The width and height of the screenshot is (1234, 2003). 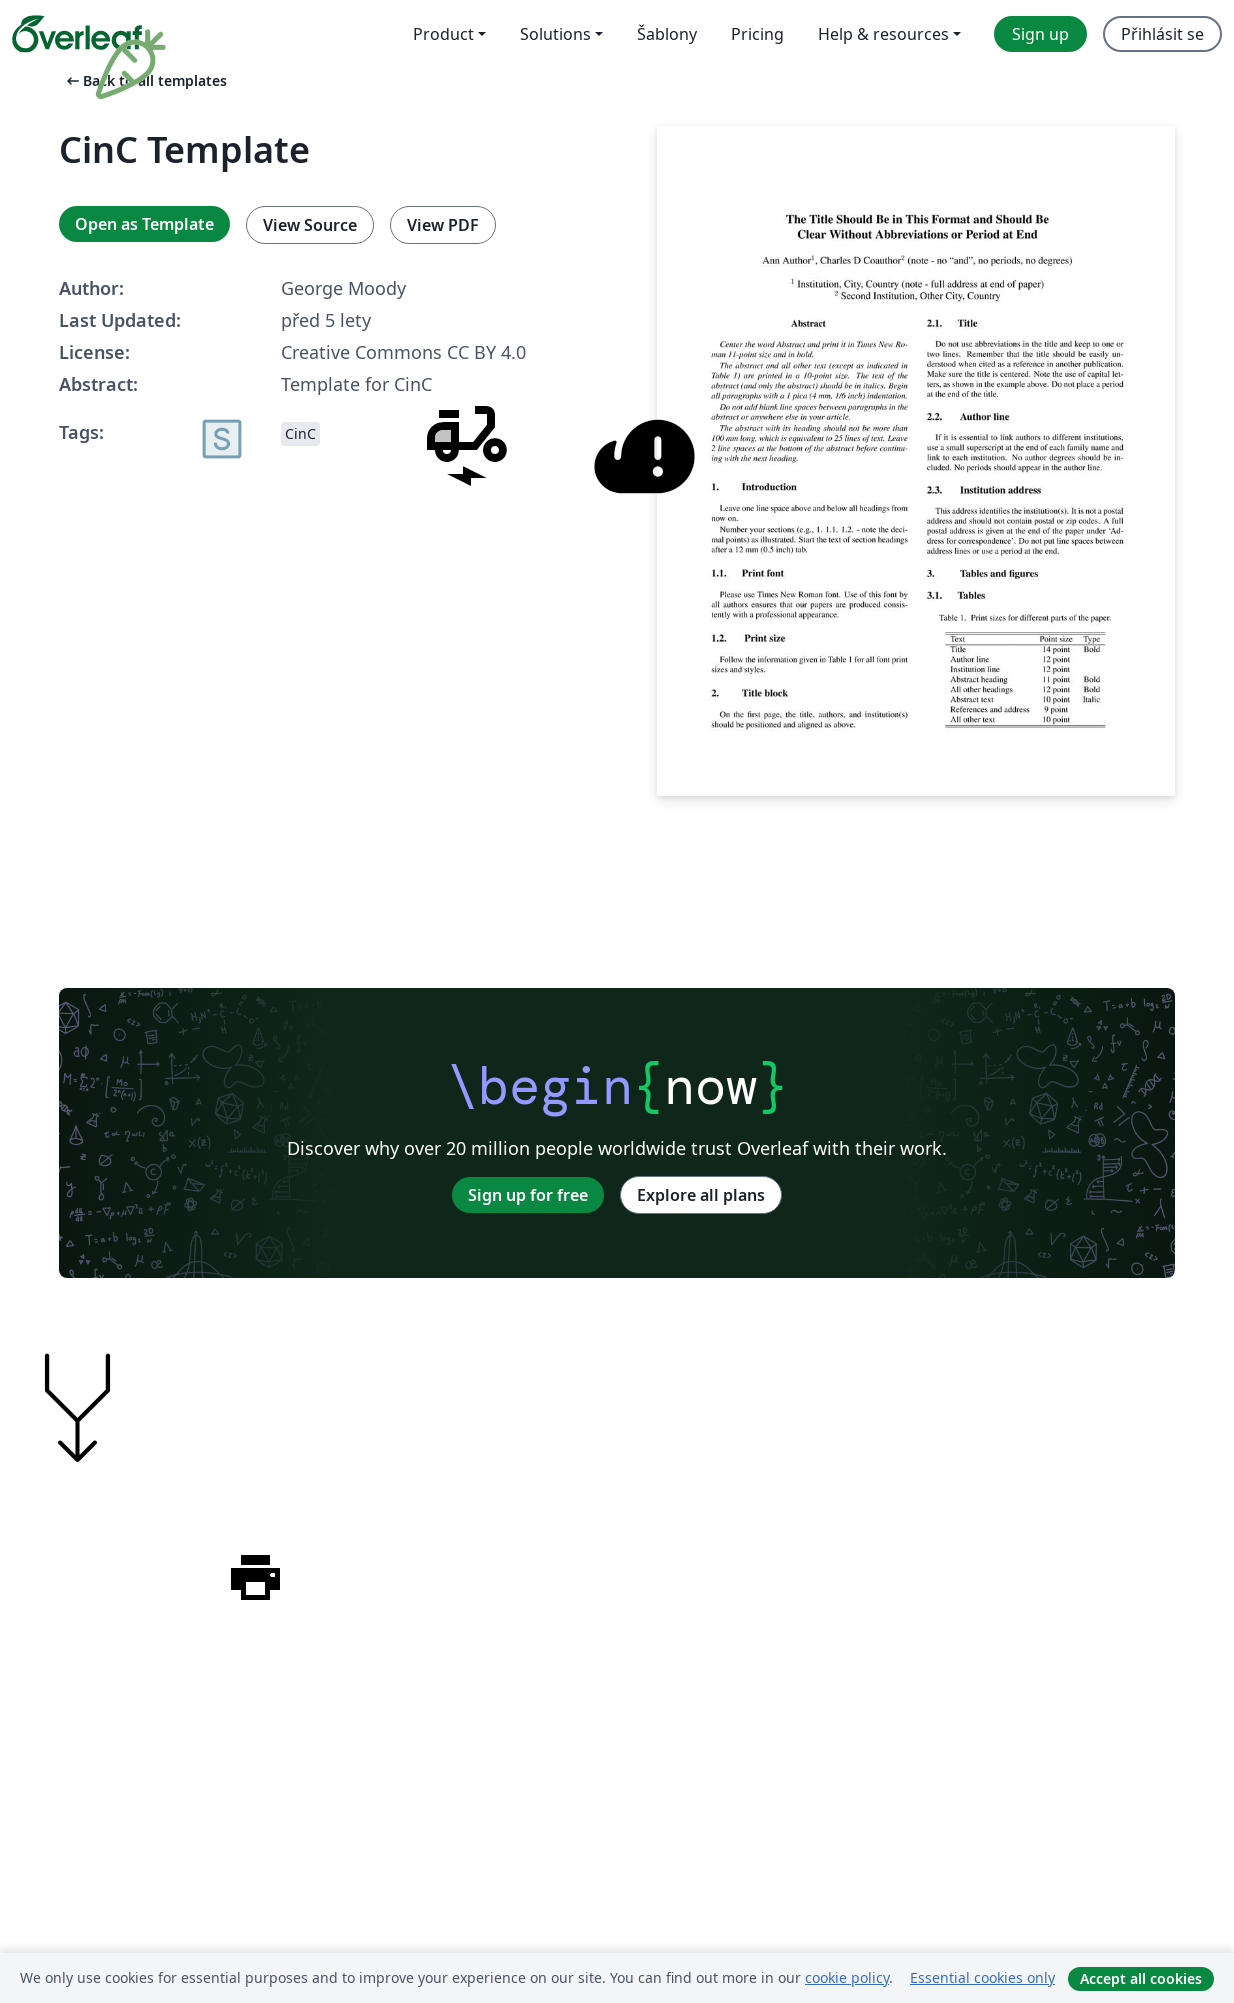 What do you see at coordinates (255, 1577) in the screenshot?
I see `print this document` at bounding box center [255, 1577].